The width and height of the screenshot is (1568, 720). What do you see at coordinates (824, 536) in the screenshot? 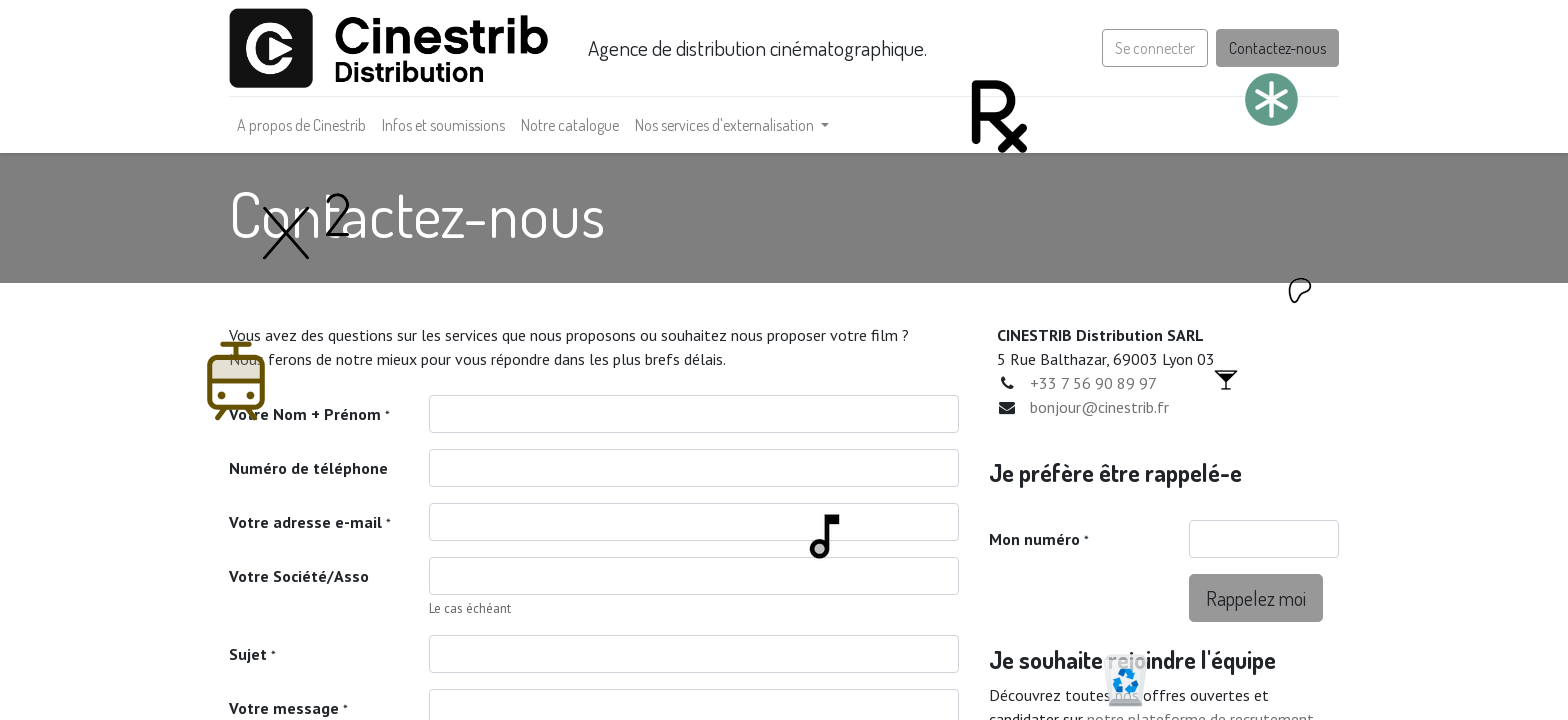
I see `access music or audio player` at bounding box center [824, 536].